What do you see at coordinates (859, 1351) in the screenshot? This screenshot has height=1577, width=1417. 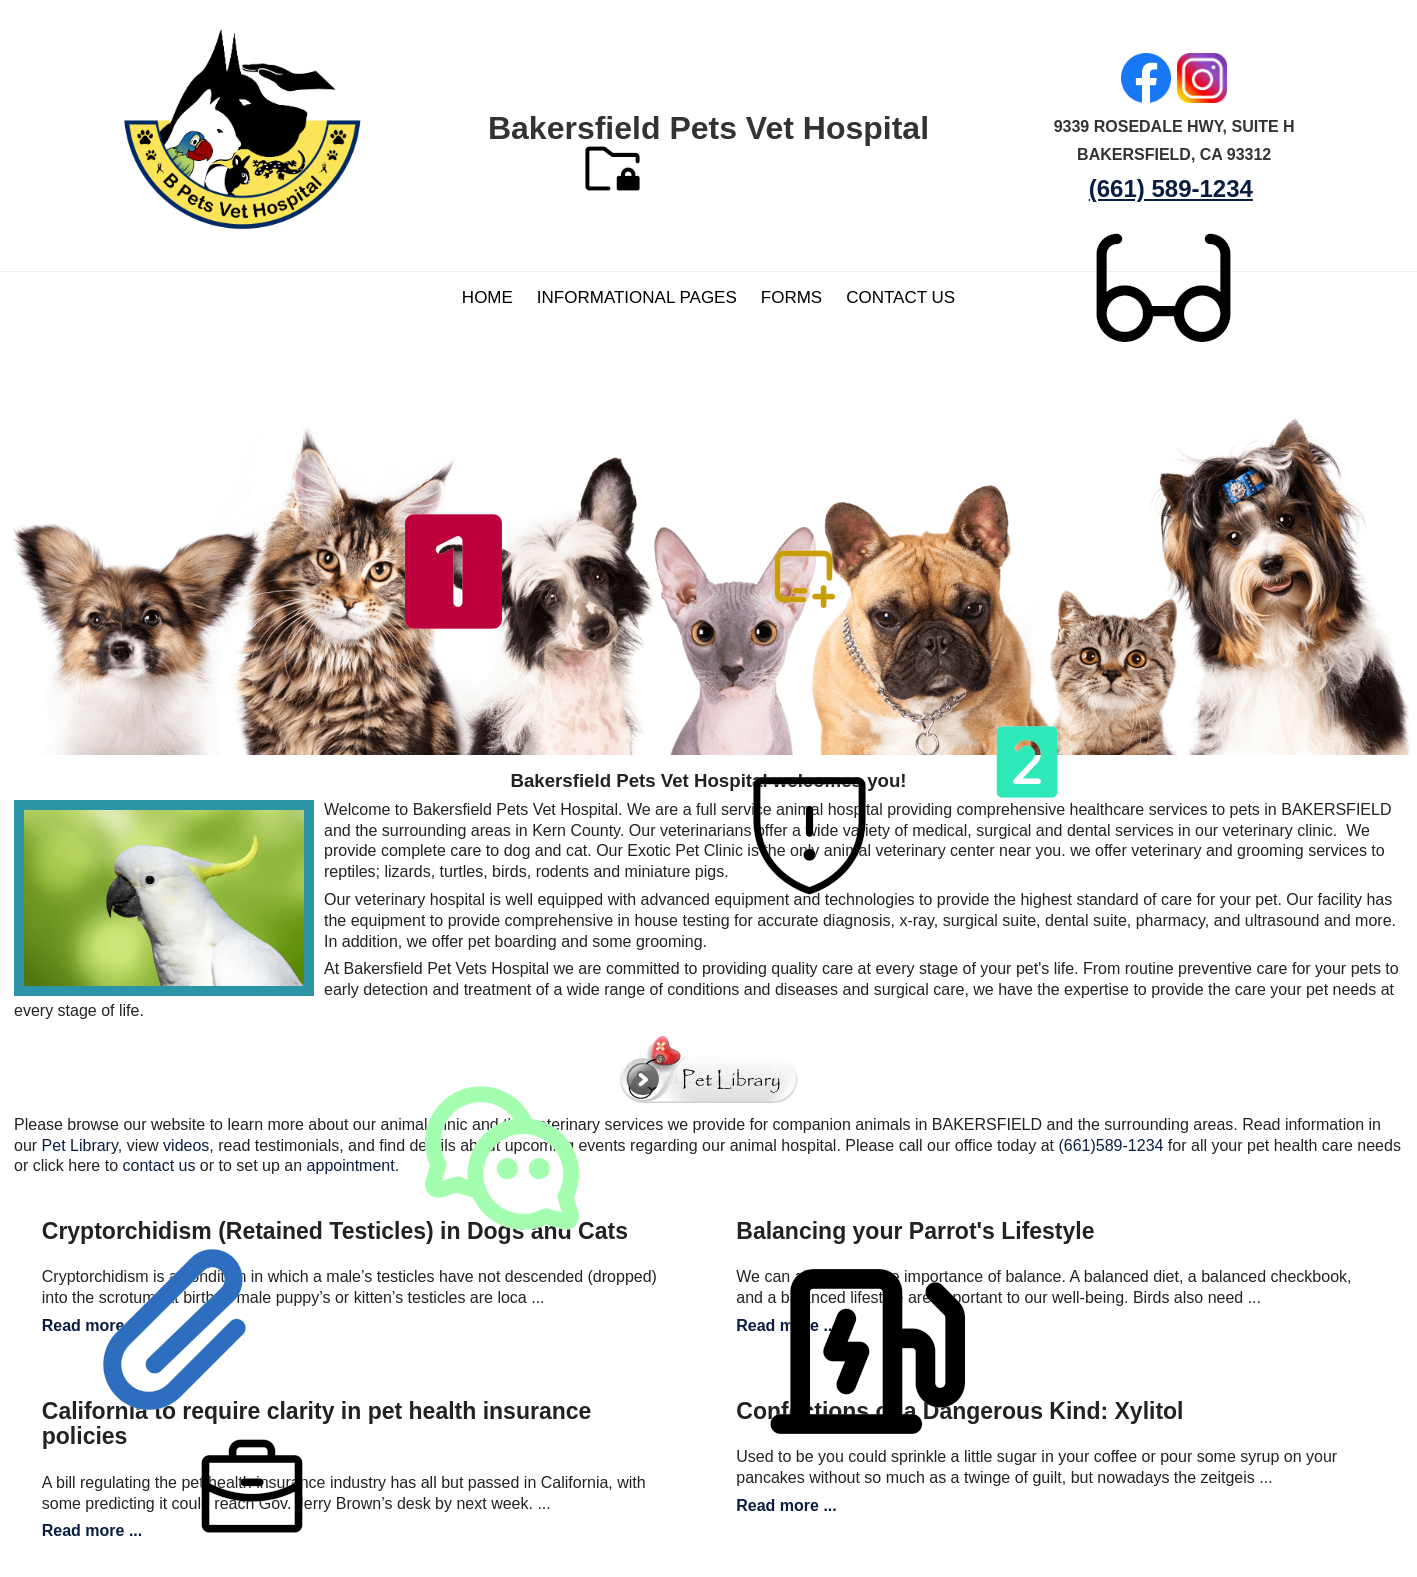 I see `find nearby EV charging stations` at bounding box center [859, 1351].